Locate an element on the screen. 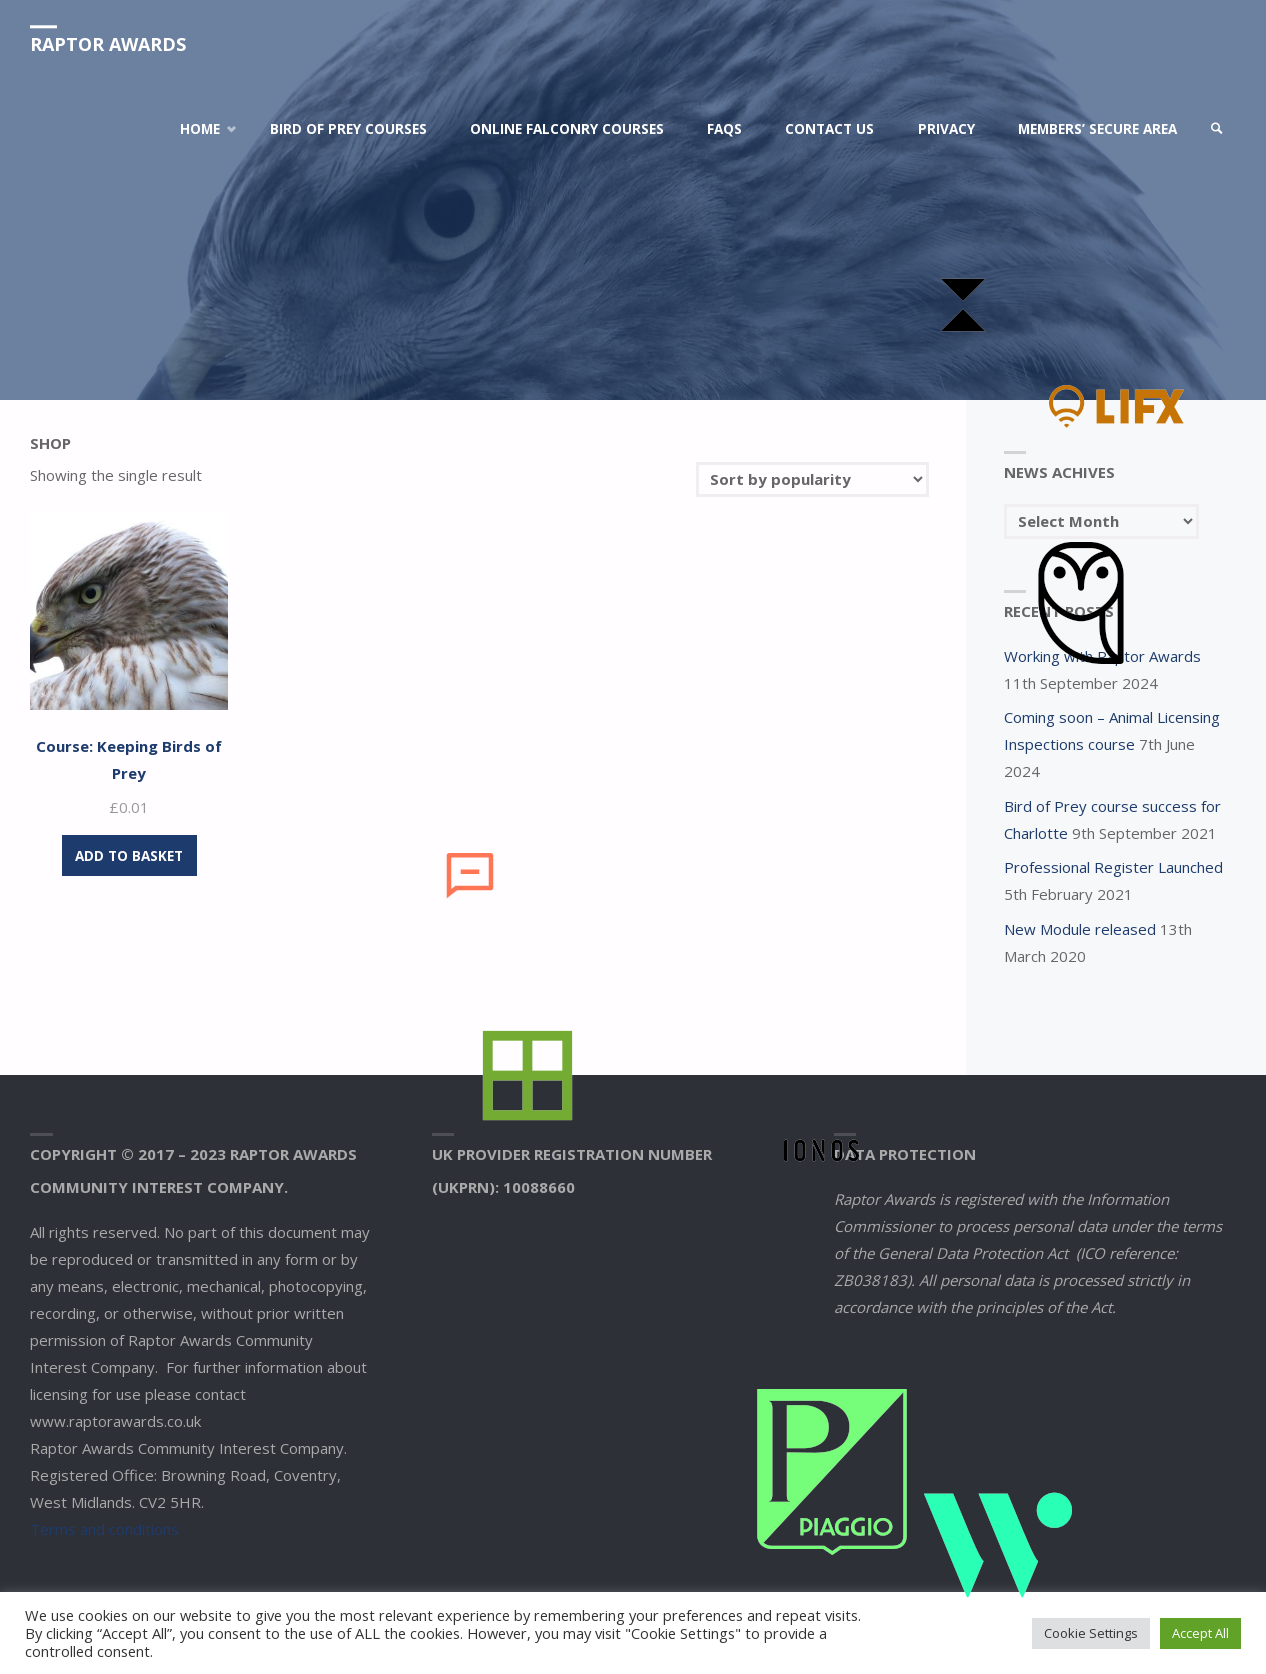  collapse or contract content vertically is located at coordinates (963, 305).